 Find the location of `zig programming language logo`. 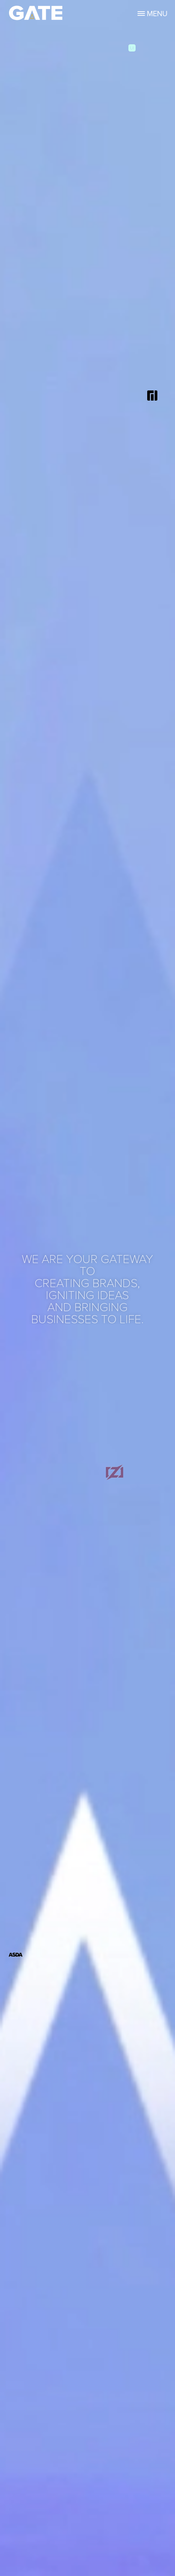

zig programming language logo is located at coordinates (115, 1472).